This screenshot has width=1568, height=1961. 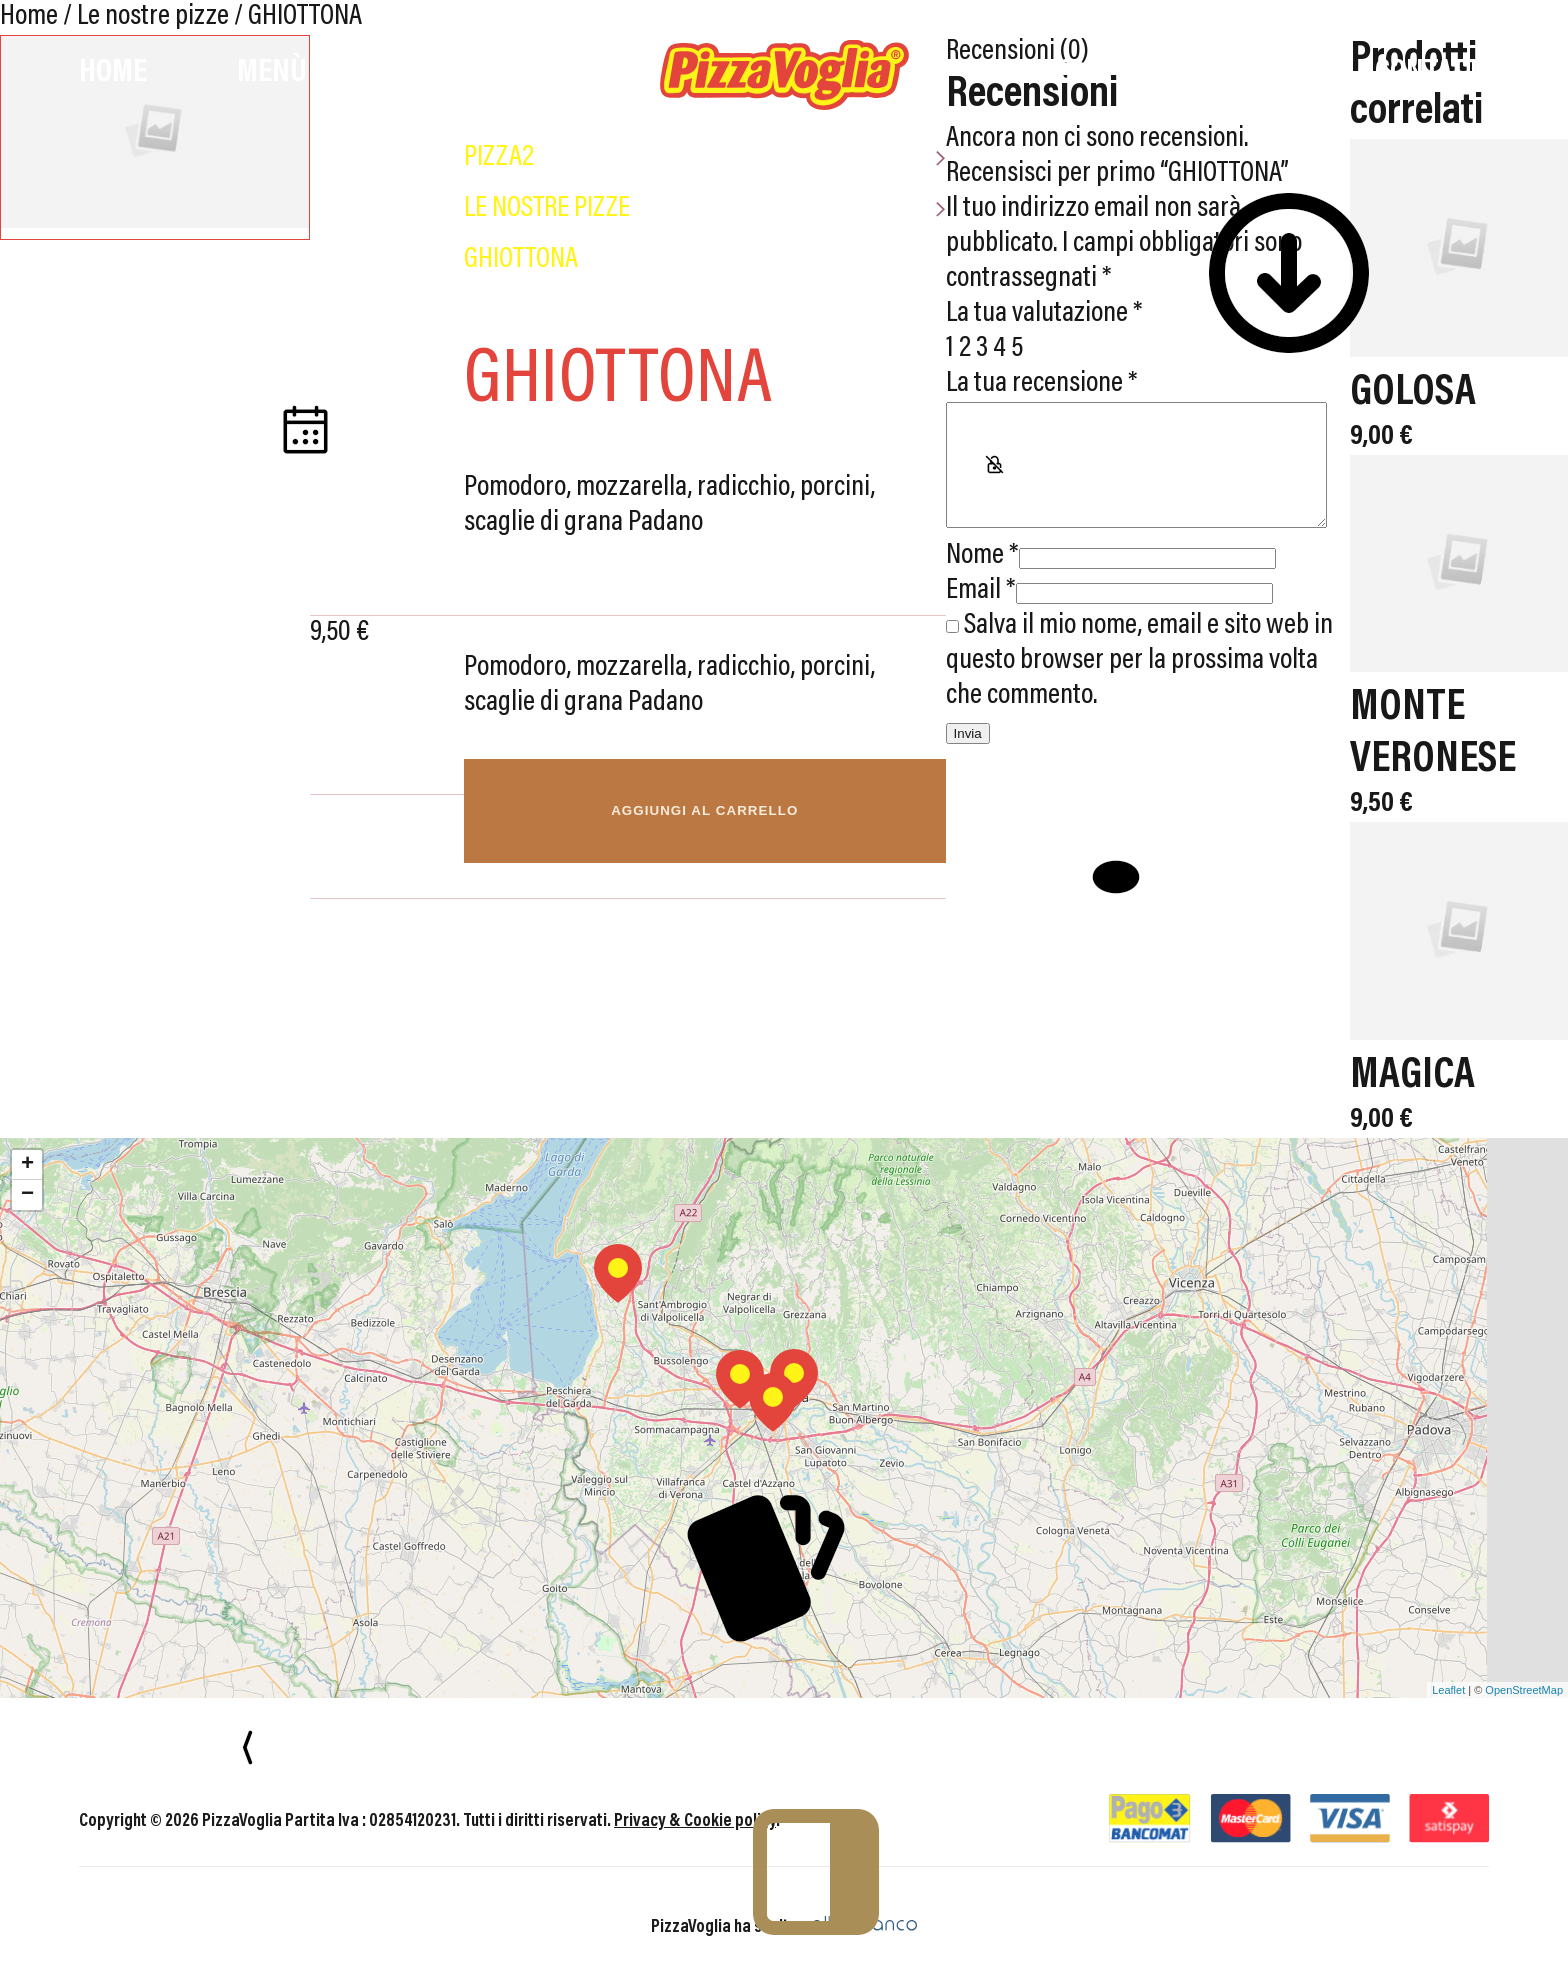 I want to click on unlock or disable security lock, so click(x=994, y=464).